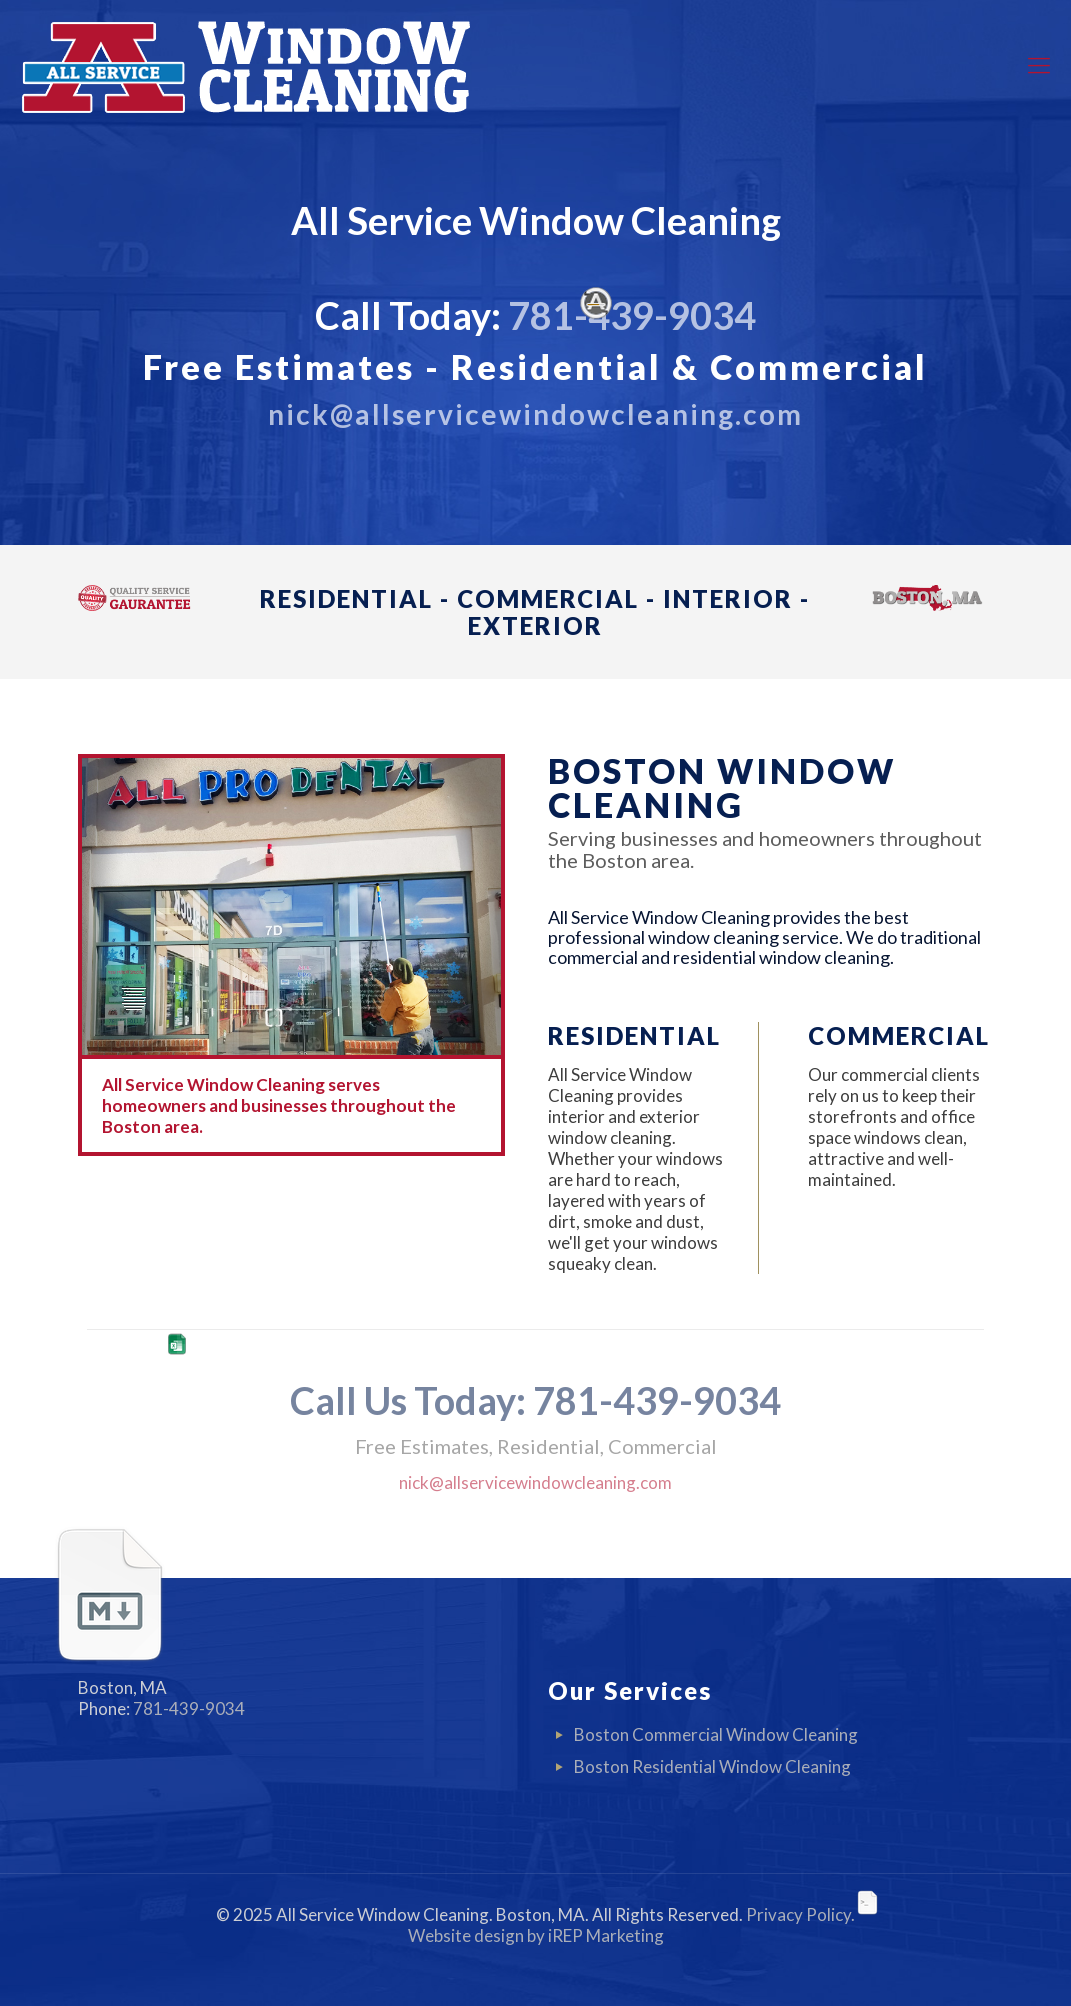  I want to click on open the software update manager, so click(596, 303).